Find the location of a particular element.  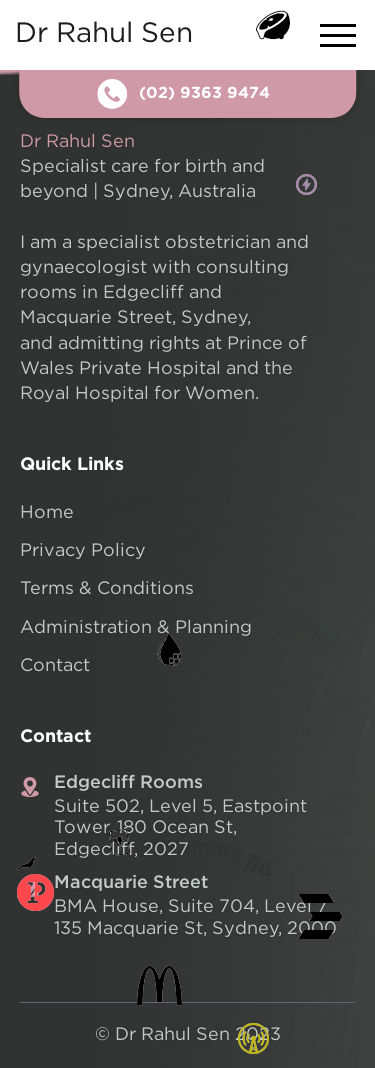

open the McDonald's app is located at coordinates (159, 985).